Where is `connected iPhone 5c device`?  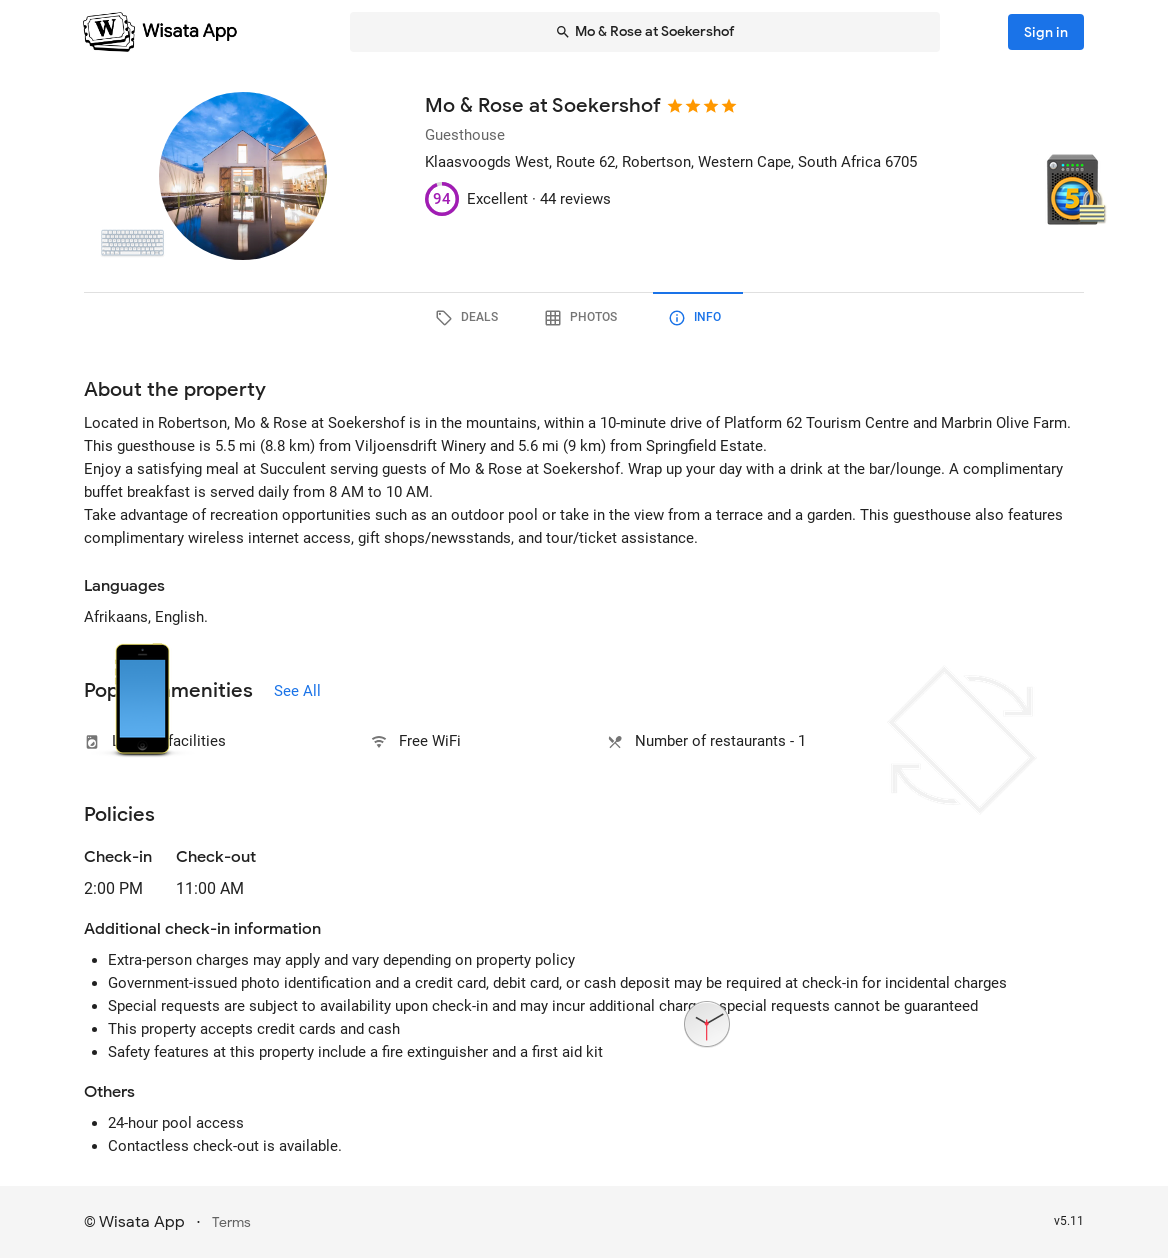 connected iPhone 5c device is located at coordinates (142, 700).